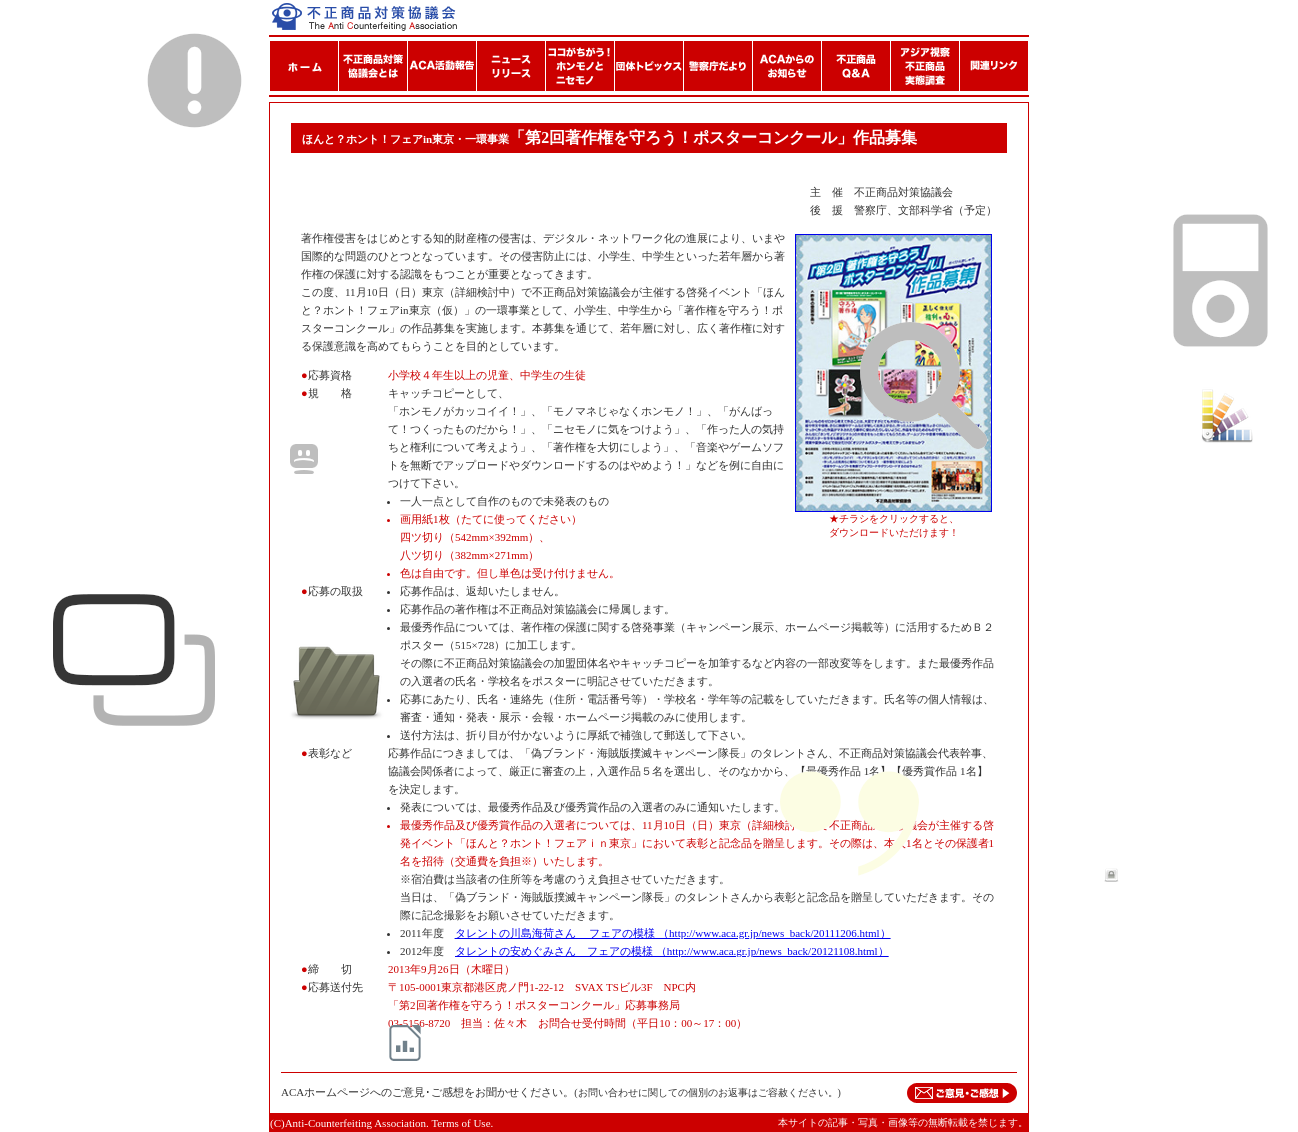  What do you see at coordinates (1111, 875) in the screenshot?
I see `indicates a locked or read-only file` at bounding box center [1111, 875].